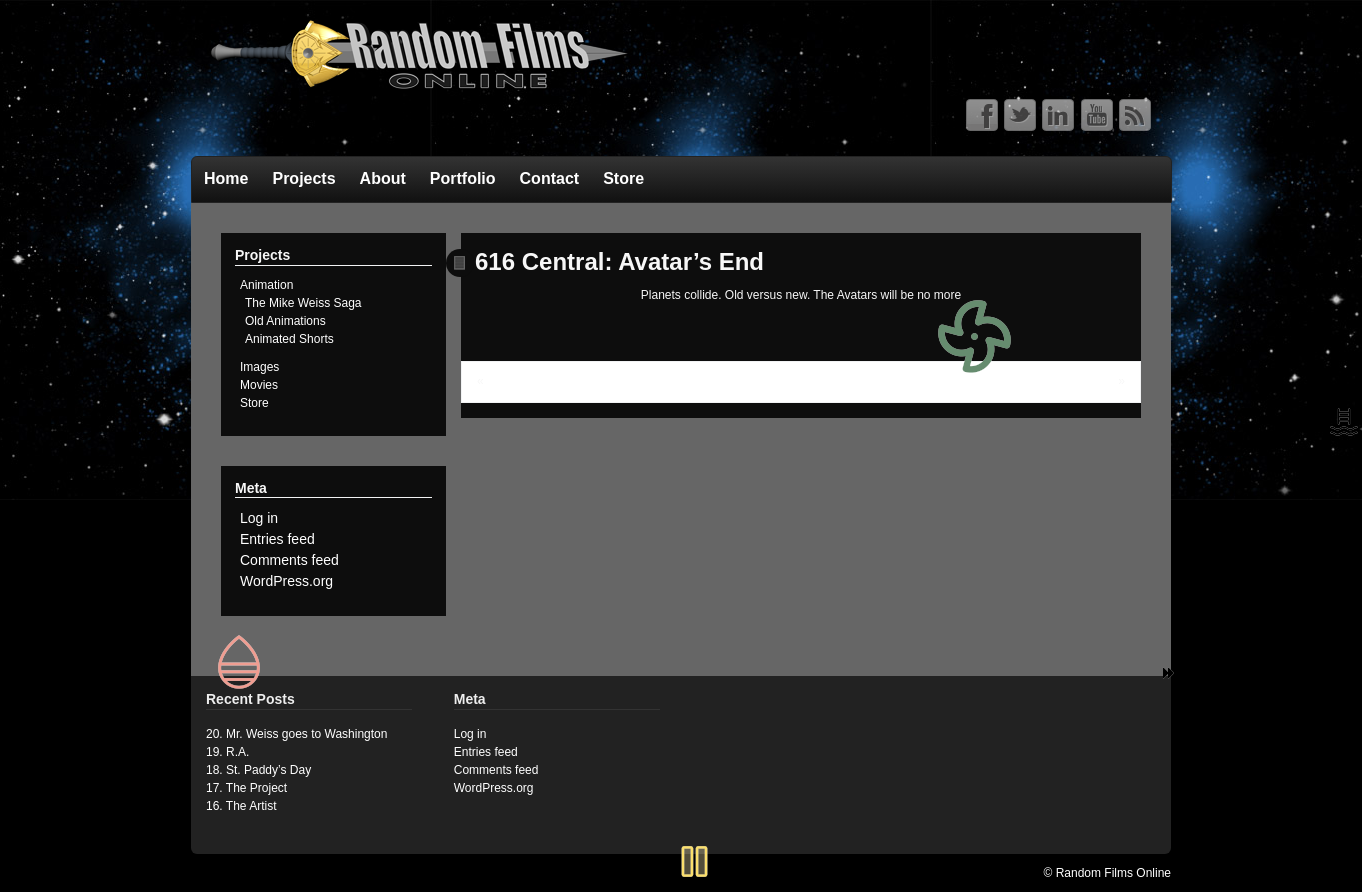 The image size is (1362, 892). Describe the element at coordinates (1168, 673) in the screenshot. I see `skip forward or fast forward` at that location.